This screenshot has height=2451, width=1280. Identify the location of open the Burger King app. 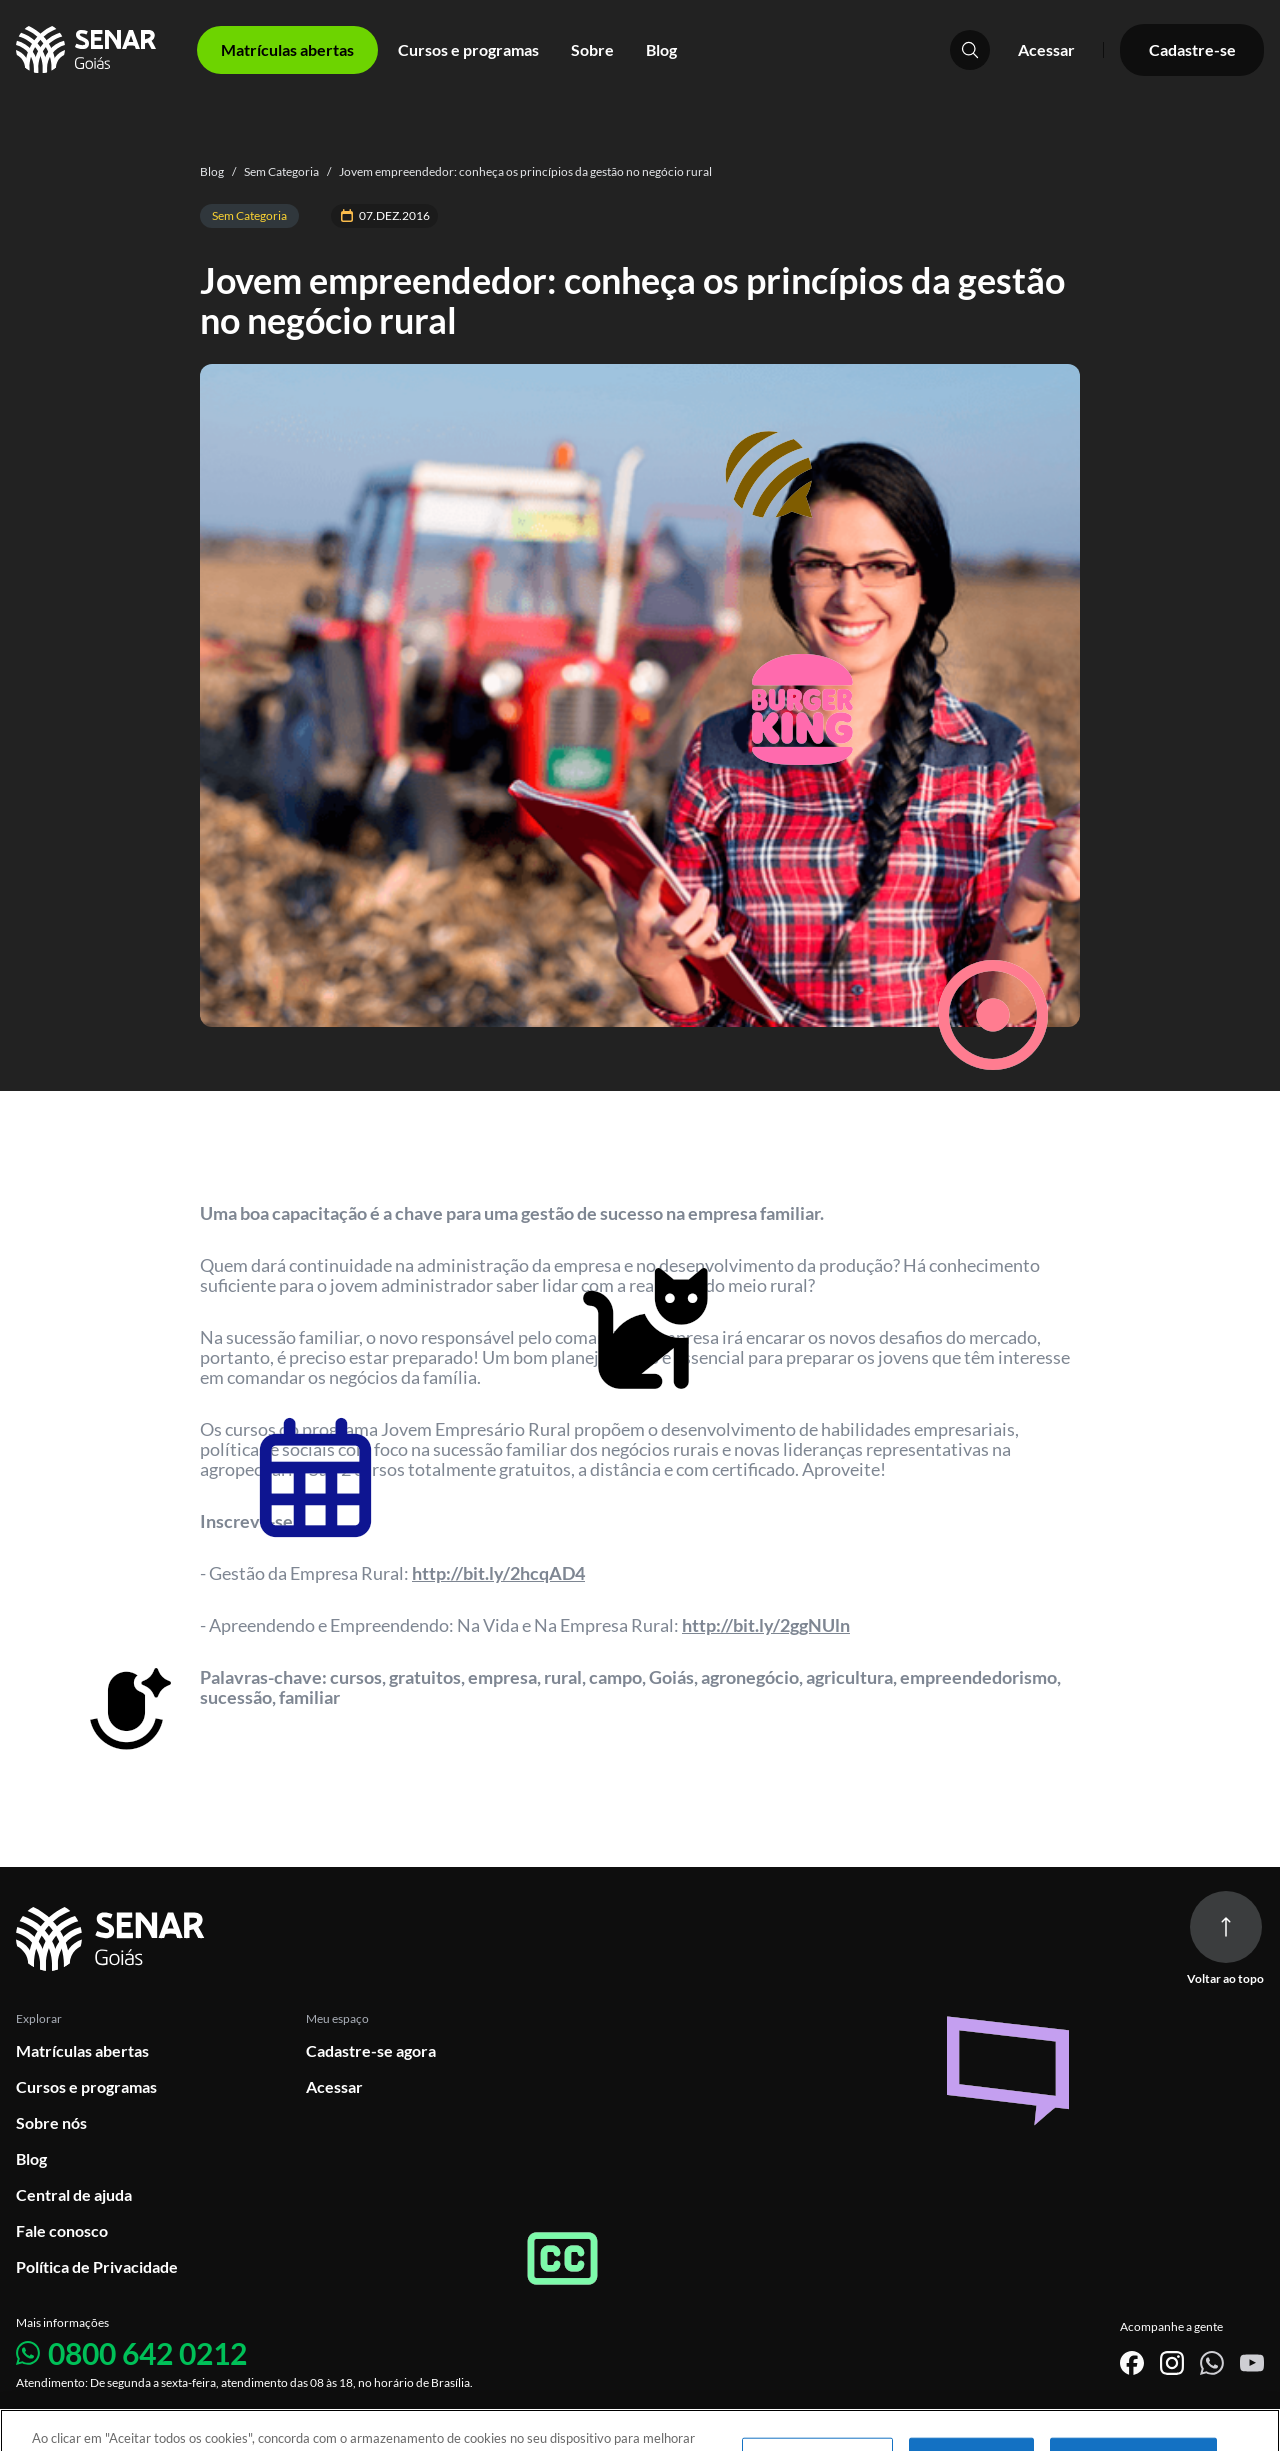
(802, 709).